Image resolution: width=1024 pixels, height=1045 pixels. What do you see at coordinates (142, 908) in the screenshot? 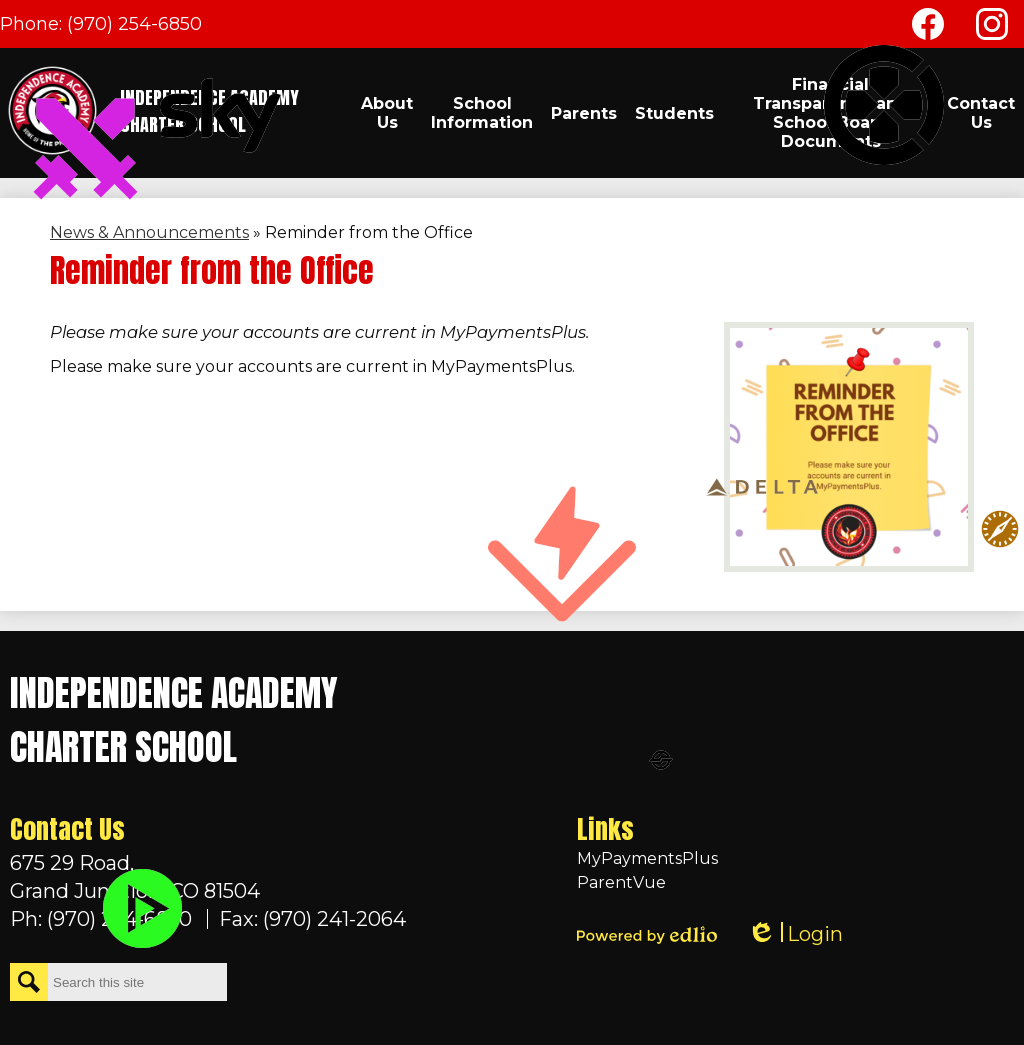
I see `open the NewPipe app` at bounding box center [142, 908].